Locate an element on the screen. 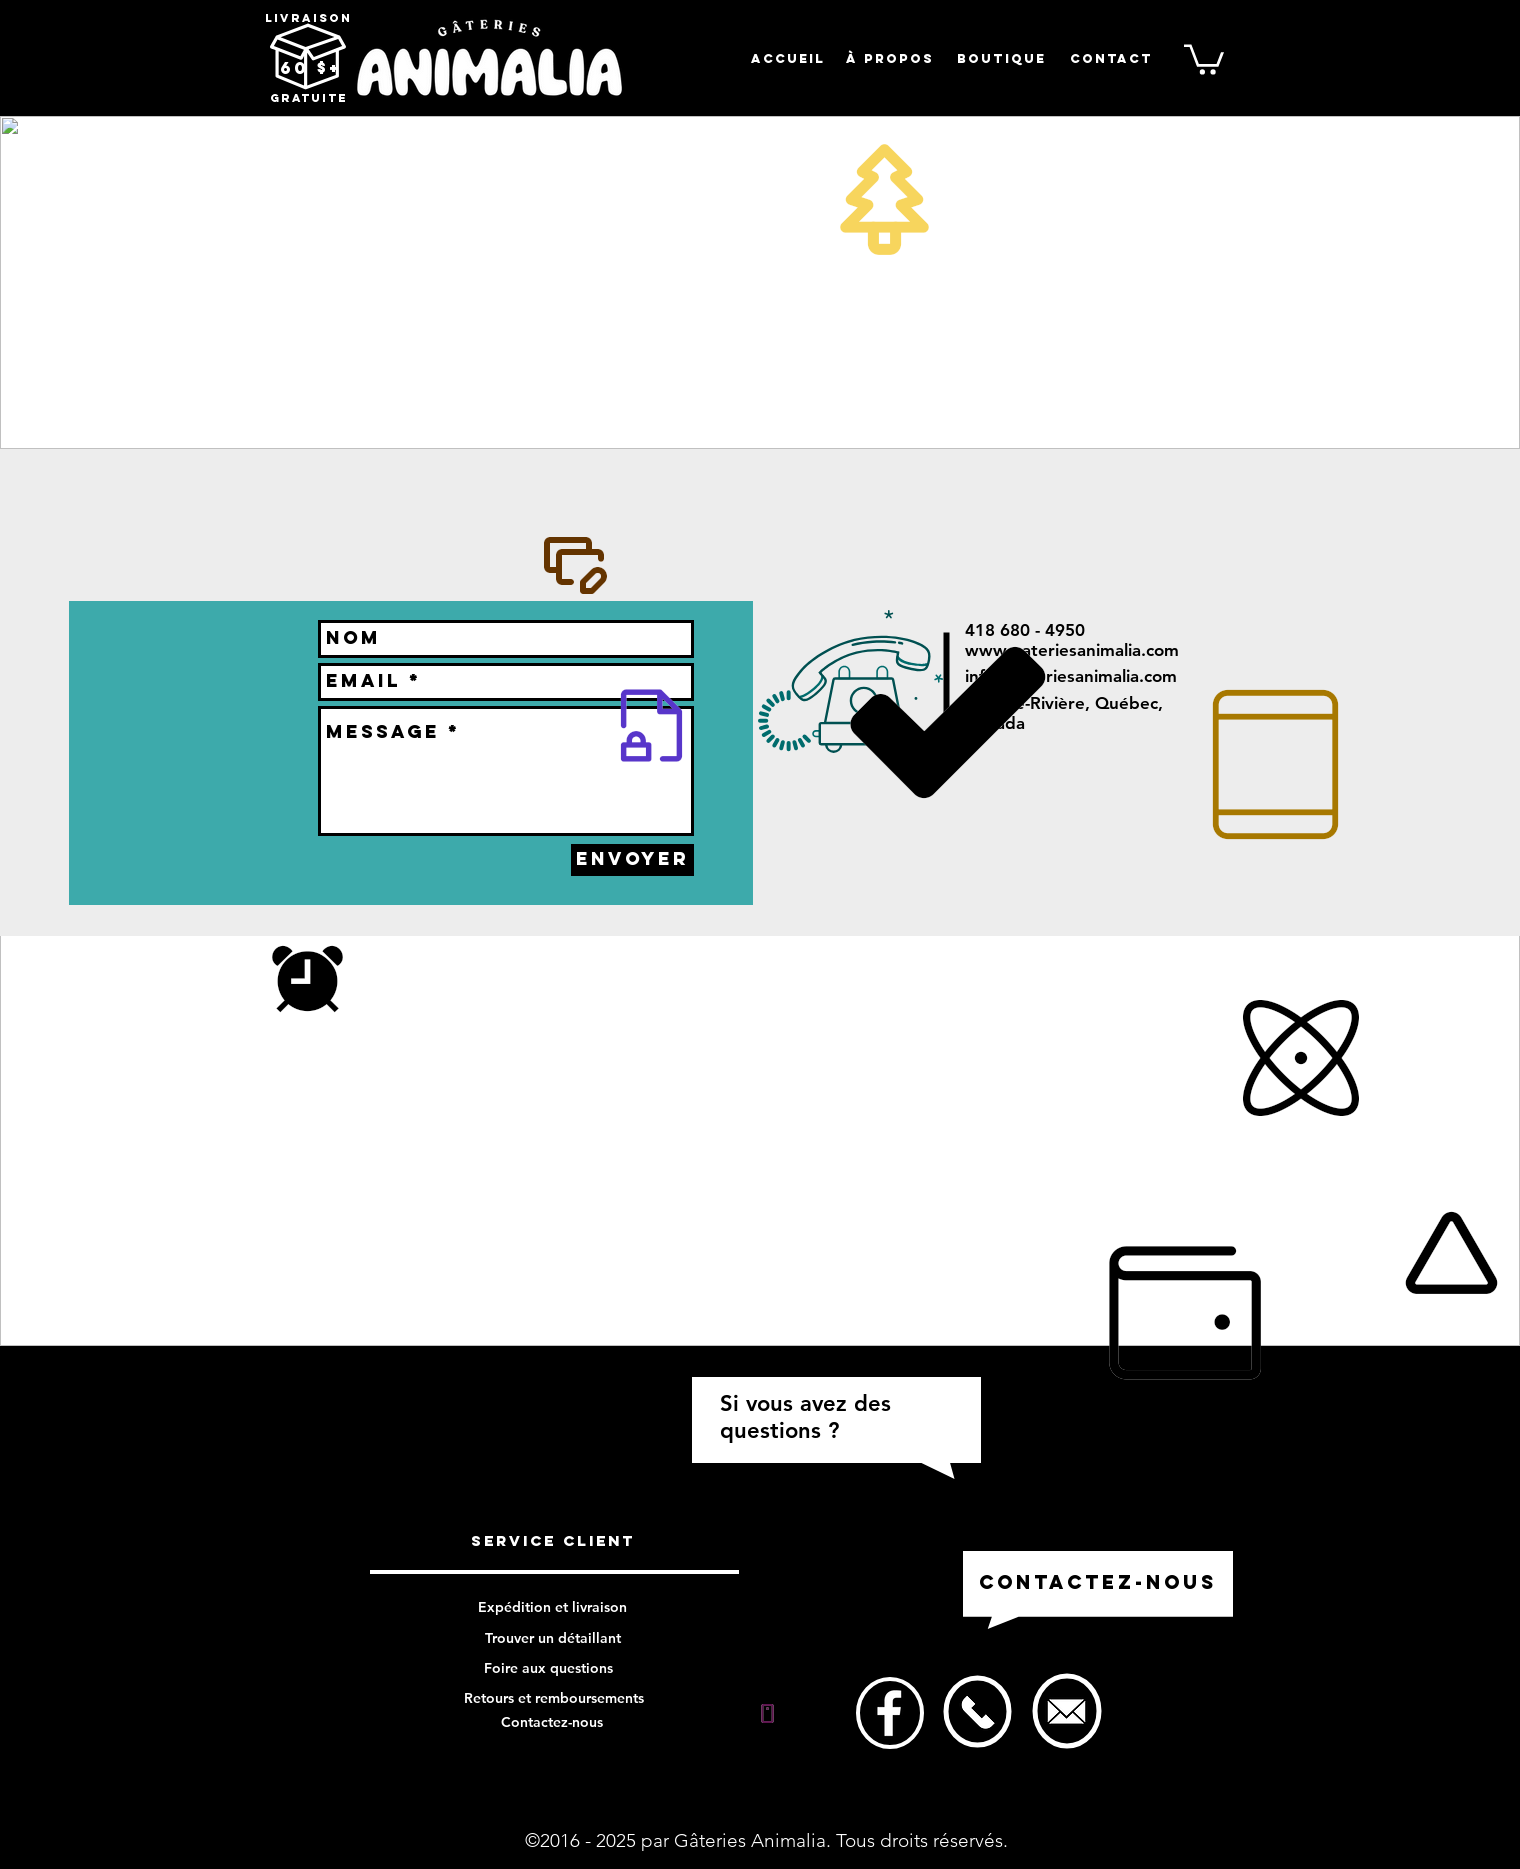 The width and height of the screenshot is (1520, 1869). access a password-protected file is located at coordinates (651, 725).